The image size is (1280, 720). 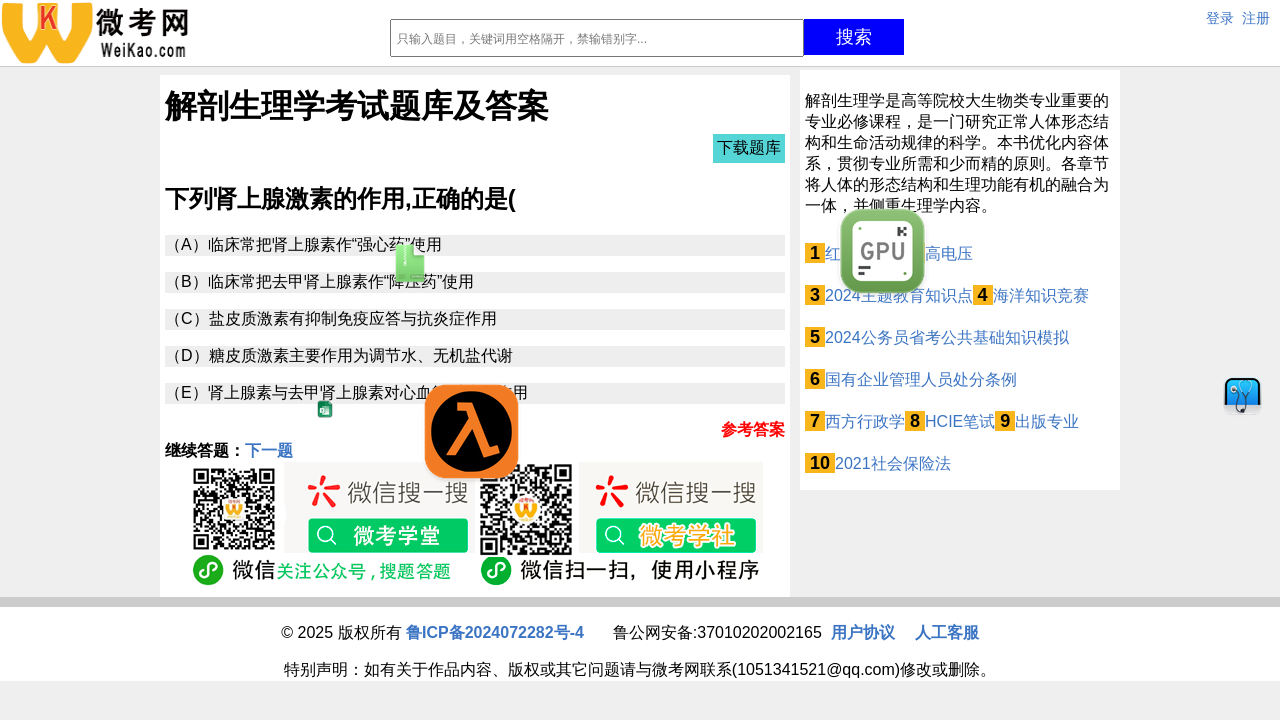 What do you see at coordinates (410, 264) in the screenshot?
I see `virtualbox extension pack file` at bounding box center [410, 264].